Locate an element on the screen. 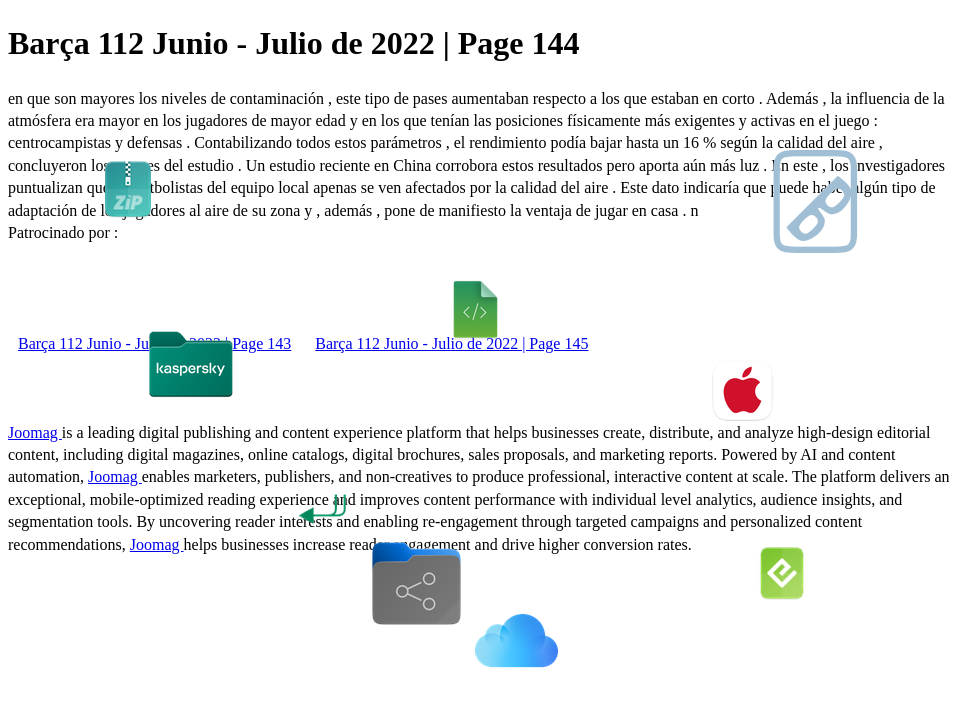 The image size is (973, 720). open your public shared folder is located at coordinates (416, 583).